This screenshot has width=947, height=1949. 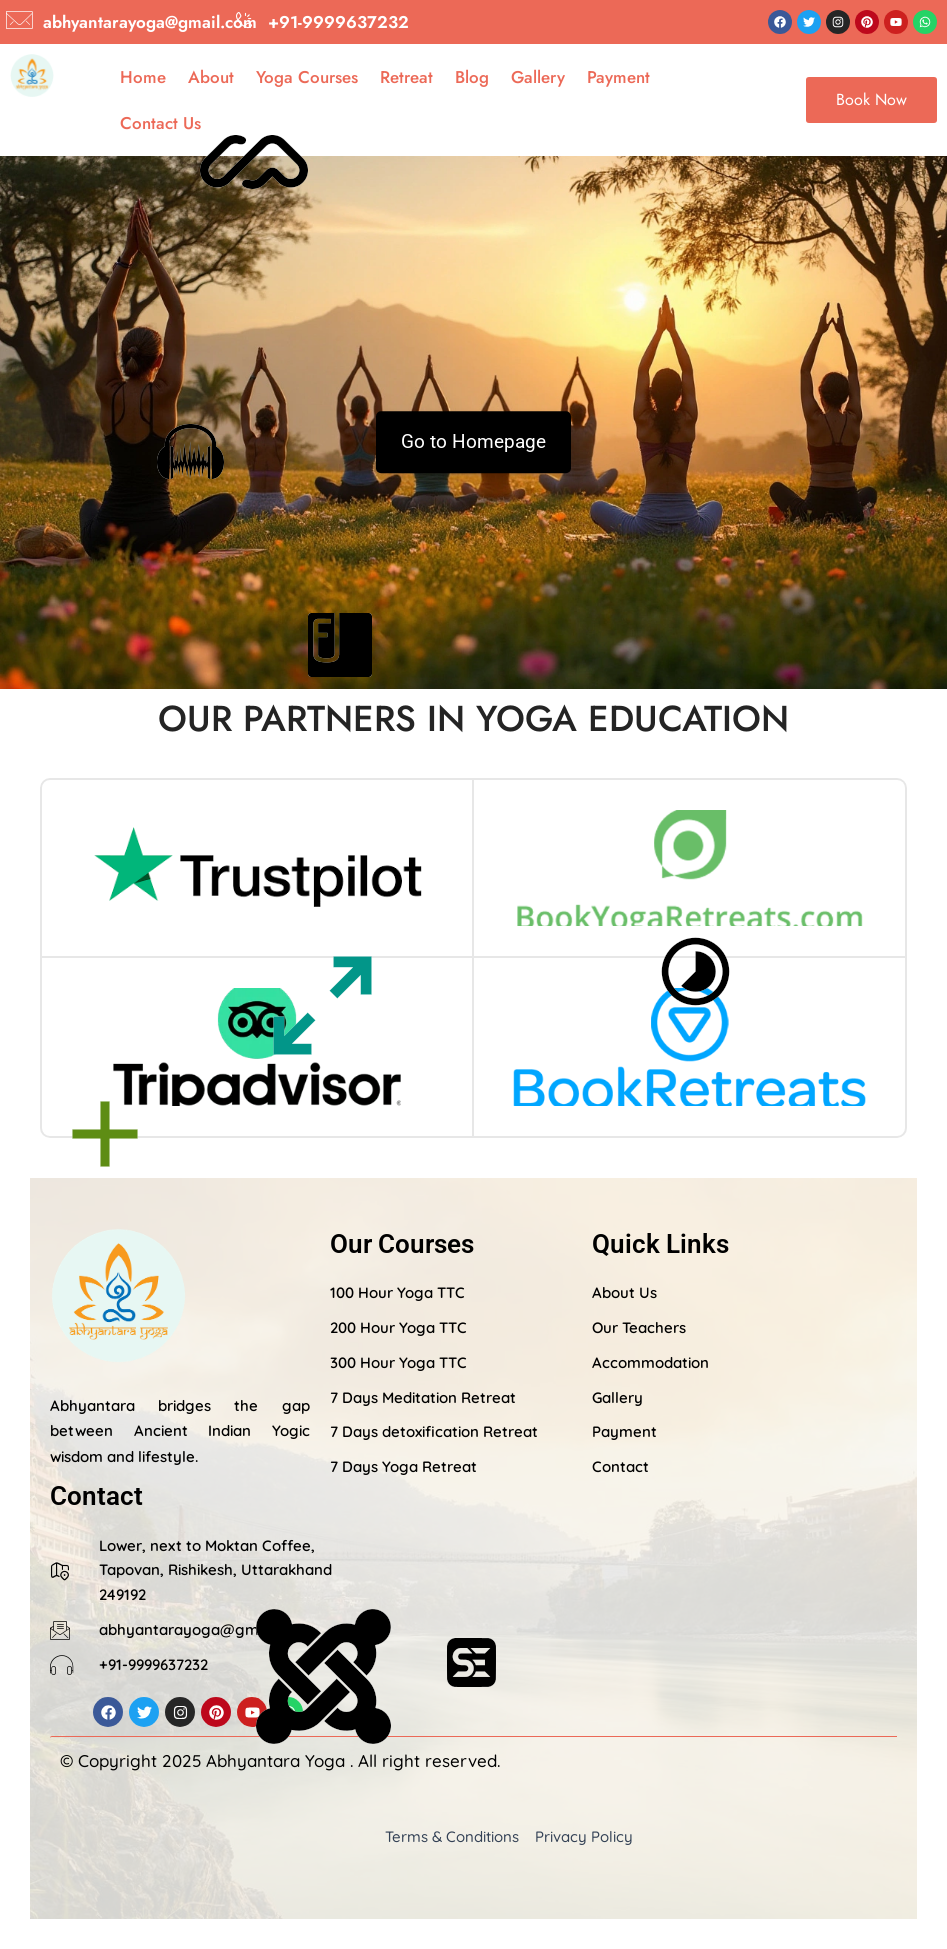 I want to click on open Subtitle Edit application, so click(x=471, y=1662).